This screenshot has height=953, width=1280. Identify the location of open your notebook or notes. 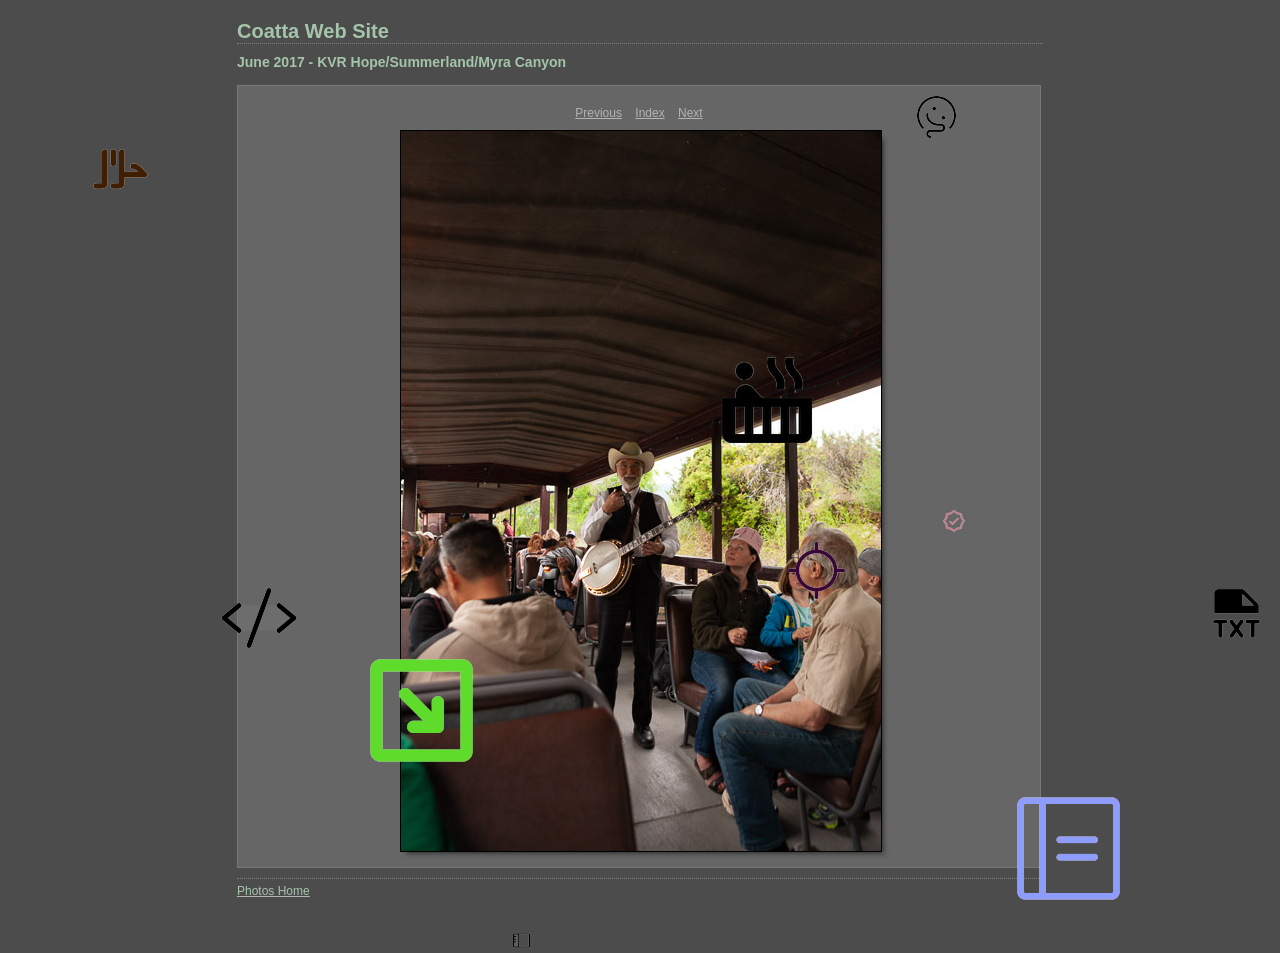
(1068, 848).